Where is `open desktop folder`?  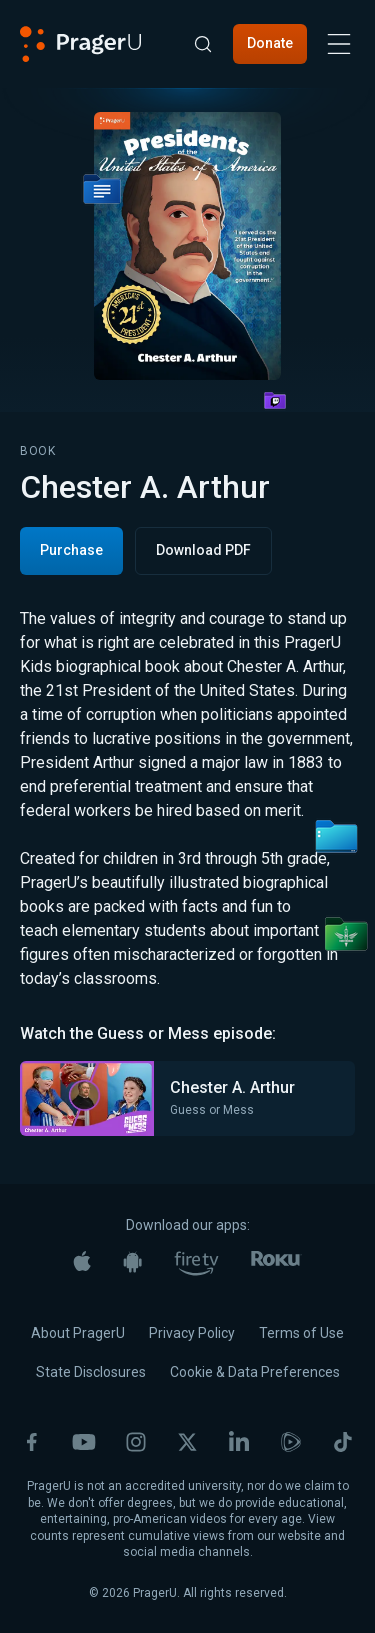 open desktop folder is located at coordinates (336, 837).